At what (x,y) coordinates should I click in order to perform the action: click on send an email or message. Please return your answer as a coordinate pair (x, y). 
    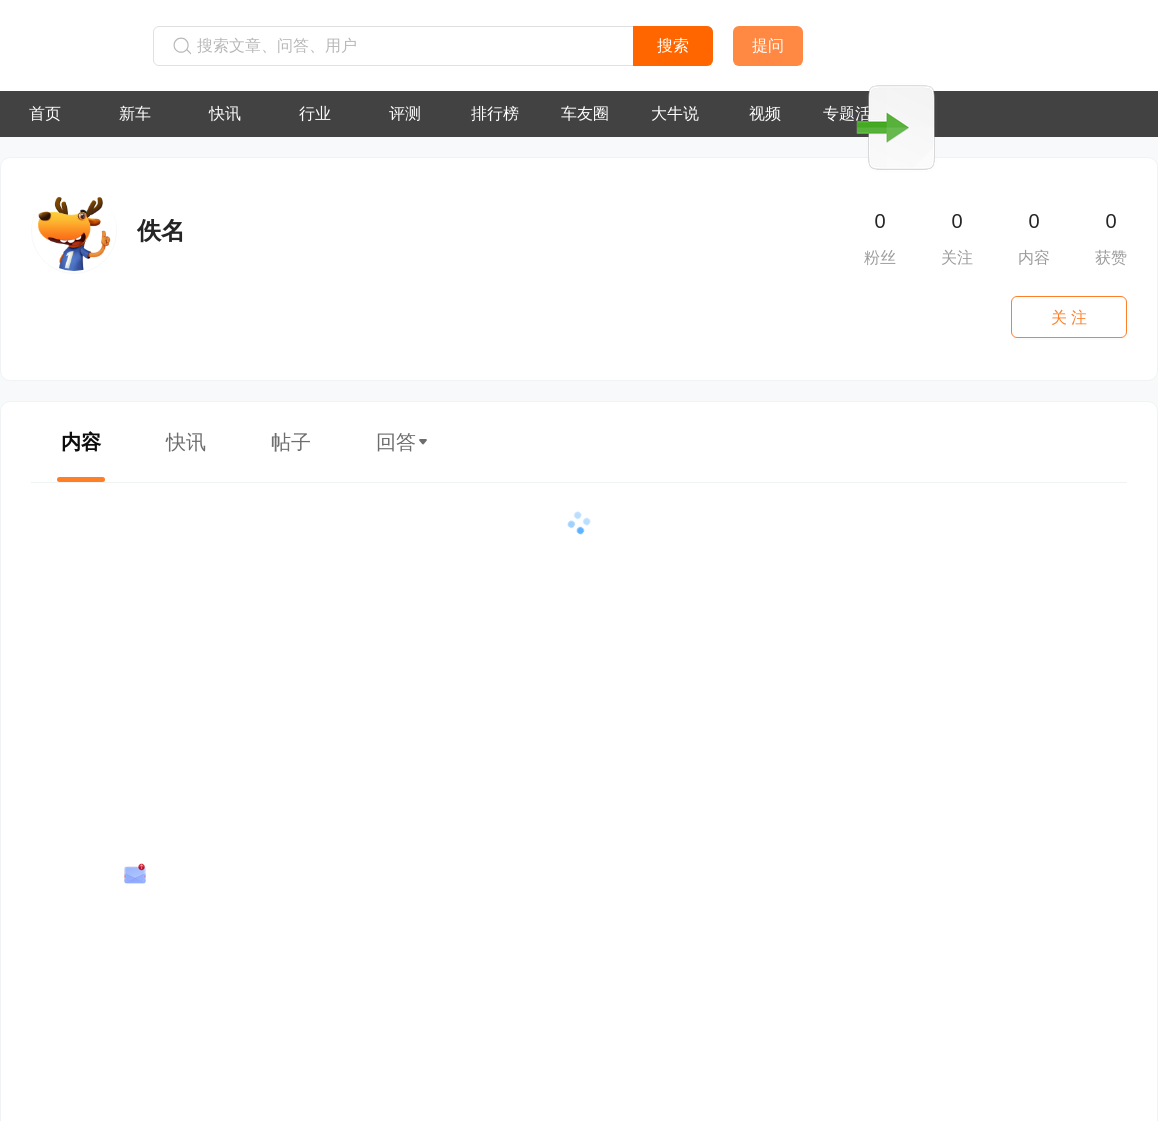
    Looking at the image, I should click on (135, 875).